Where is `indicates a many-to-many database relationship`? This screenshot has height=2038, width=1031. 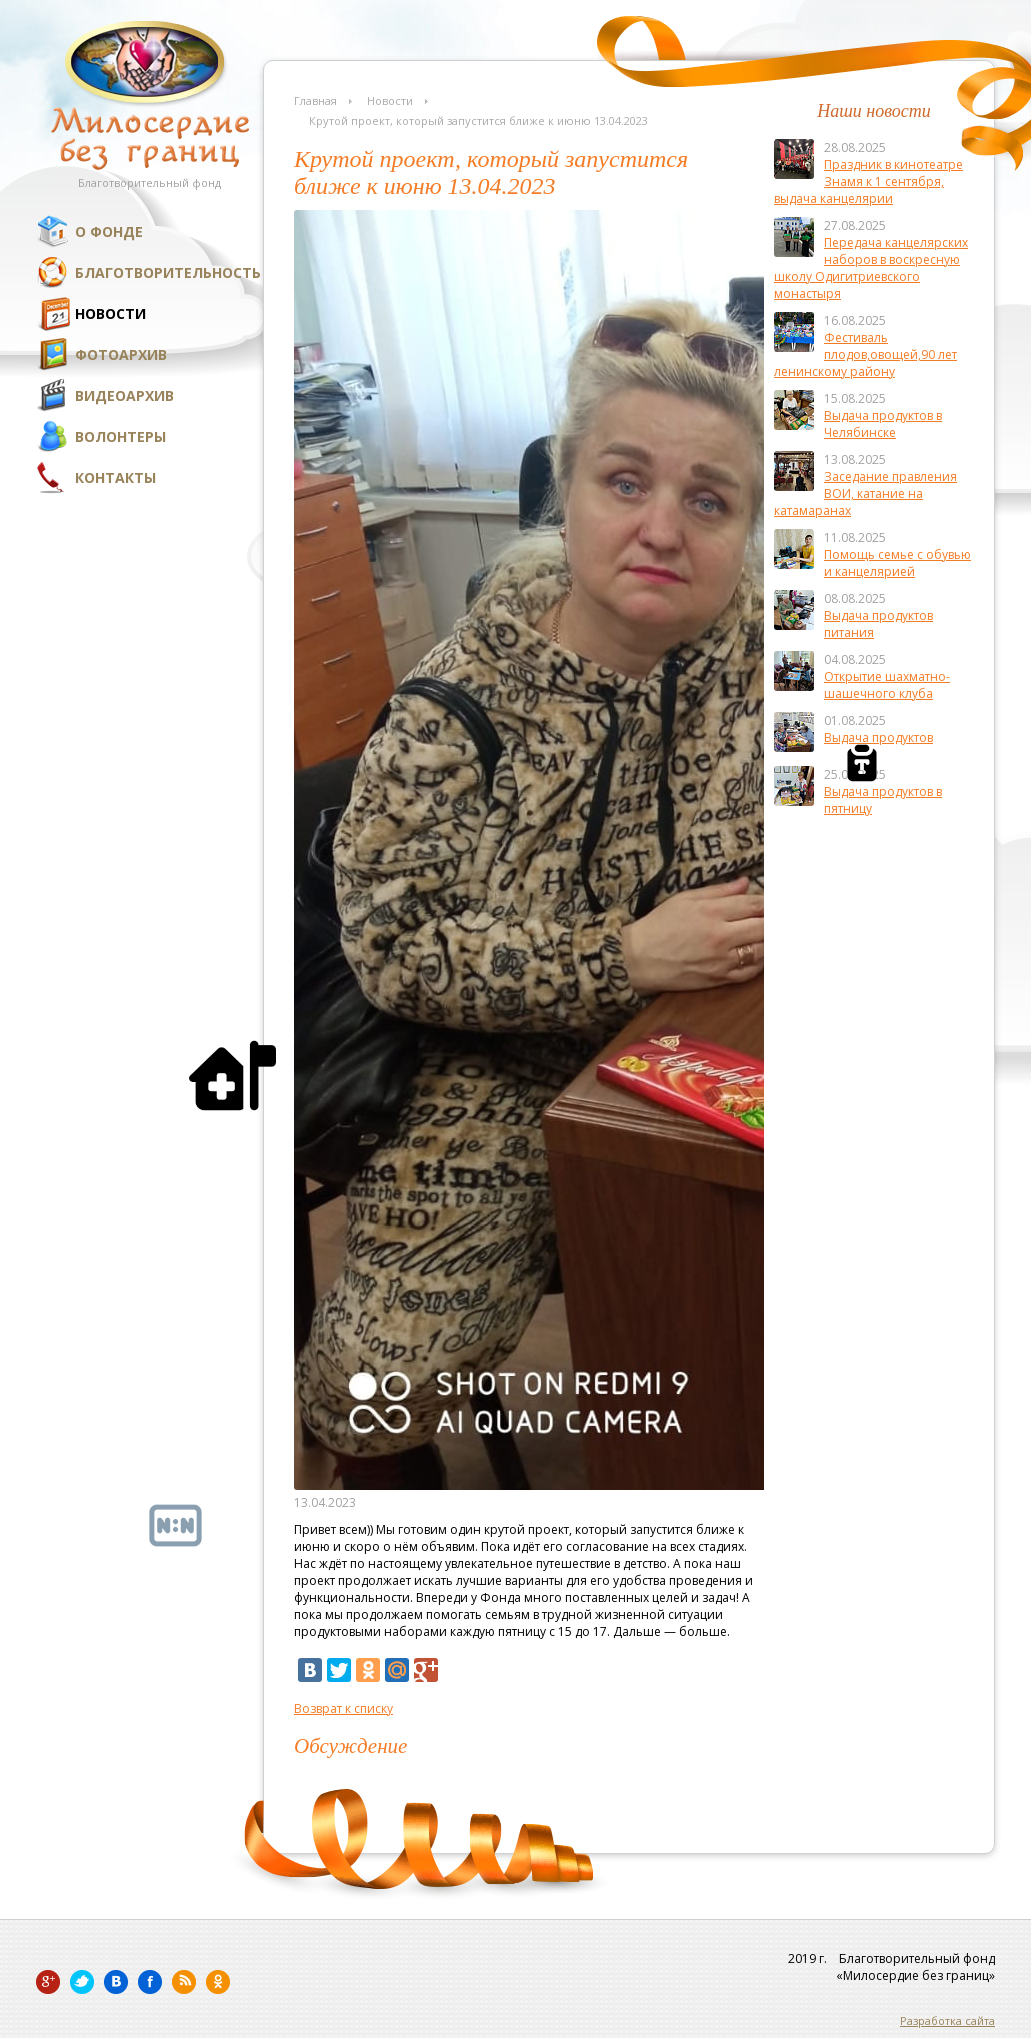 indicates a many-to-many database relationship is located at coordinates (175, 1525).